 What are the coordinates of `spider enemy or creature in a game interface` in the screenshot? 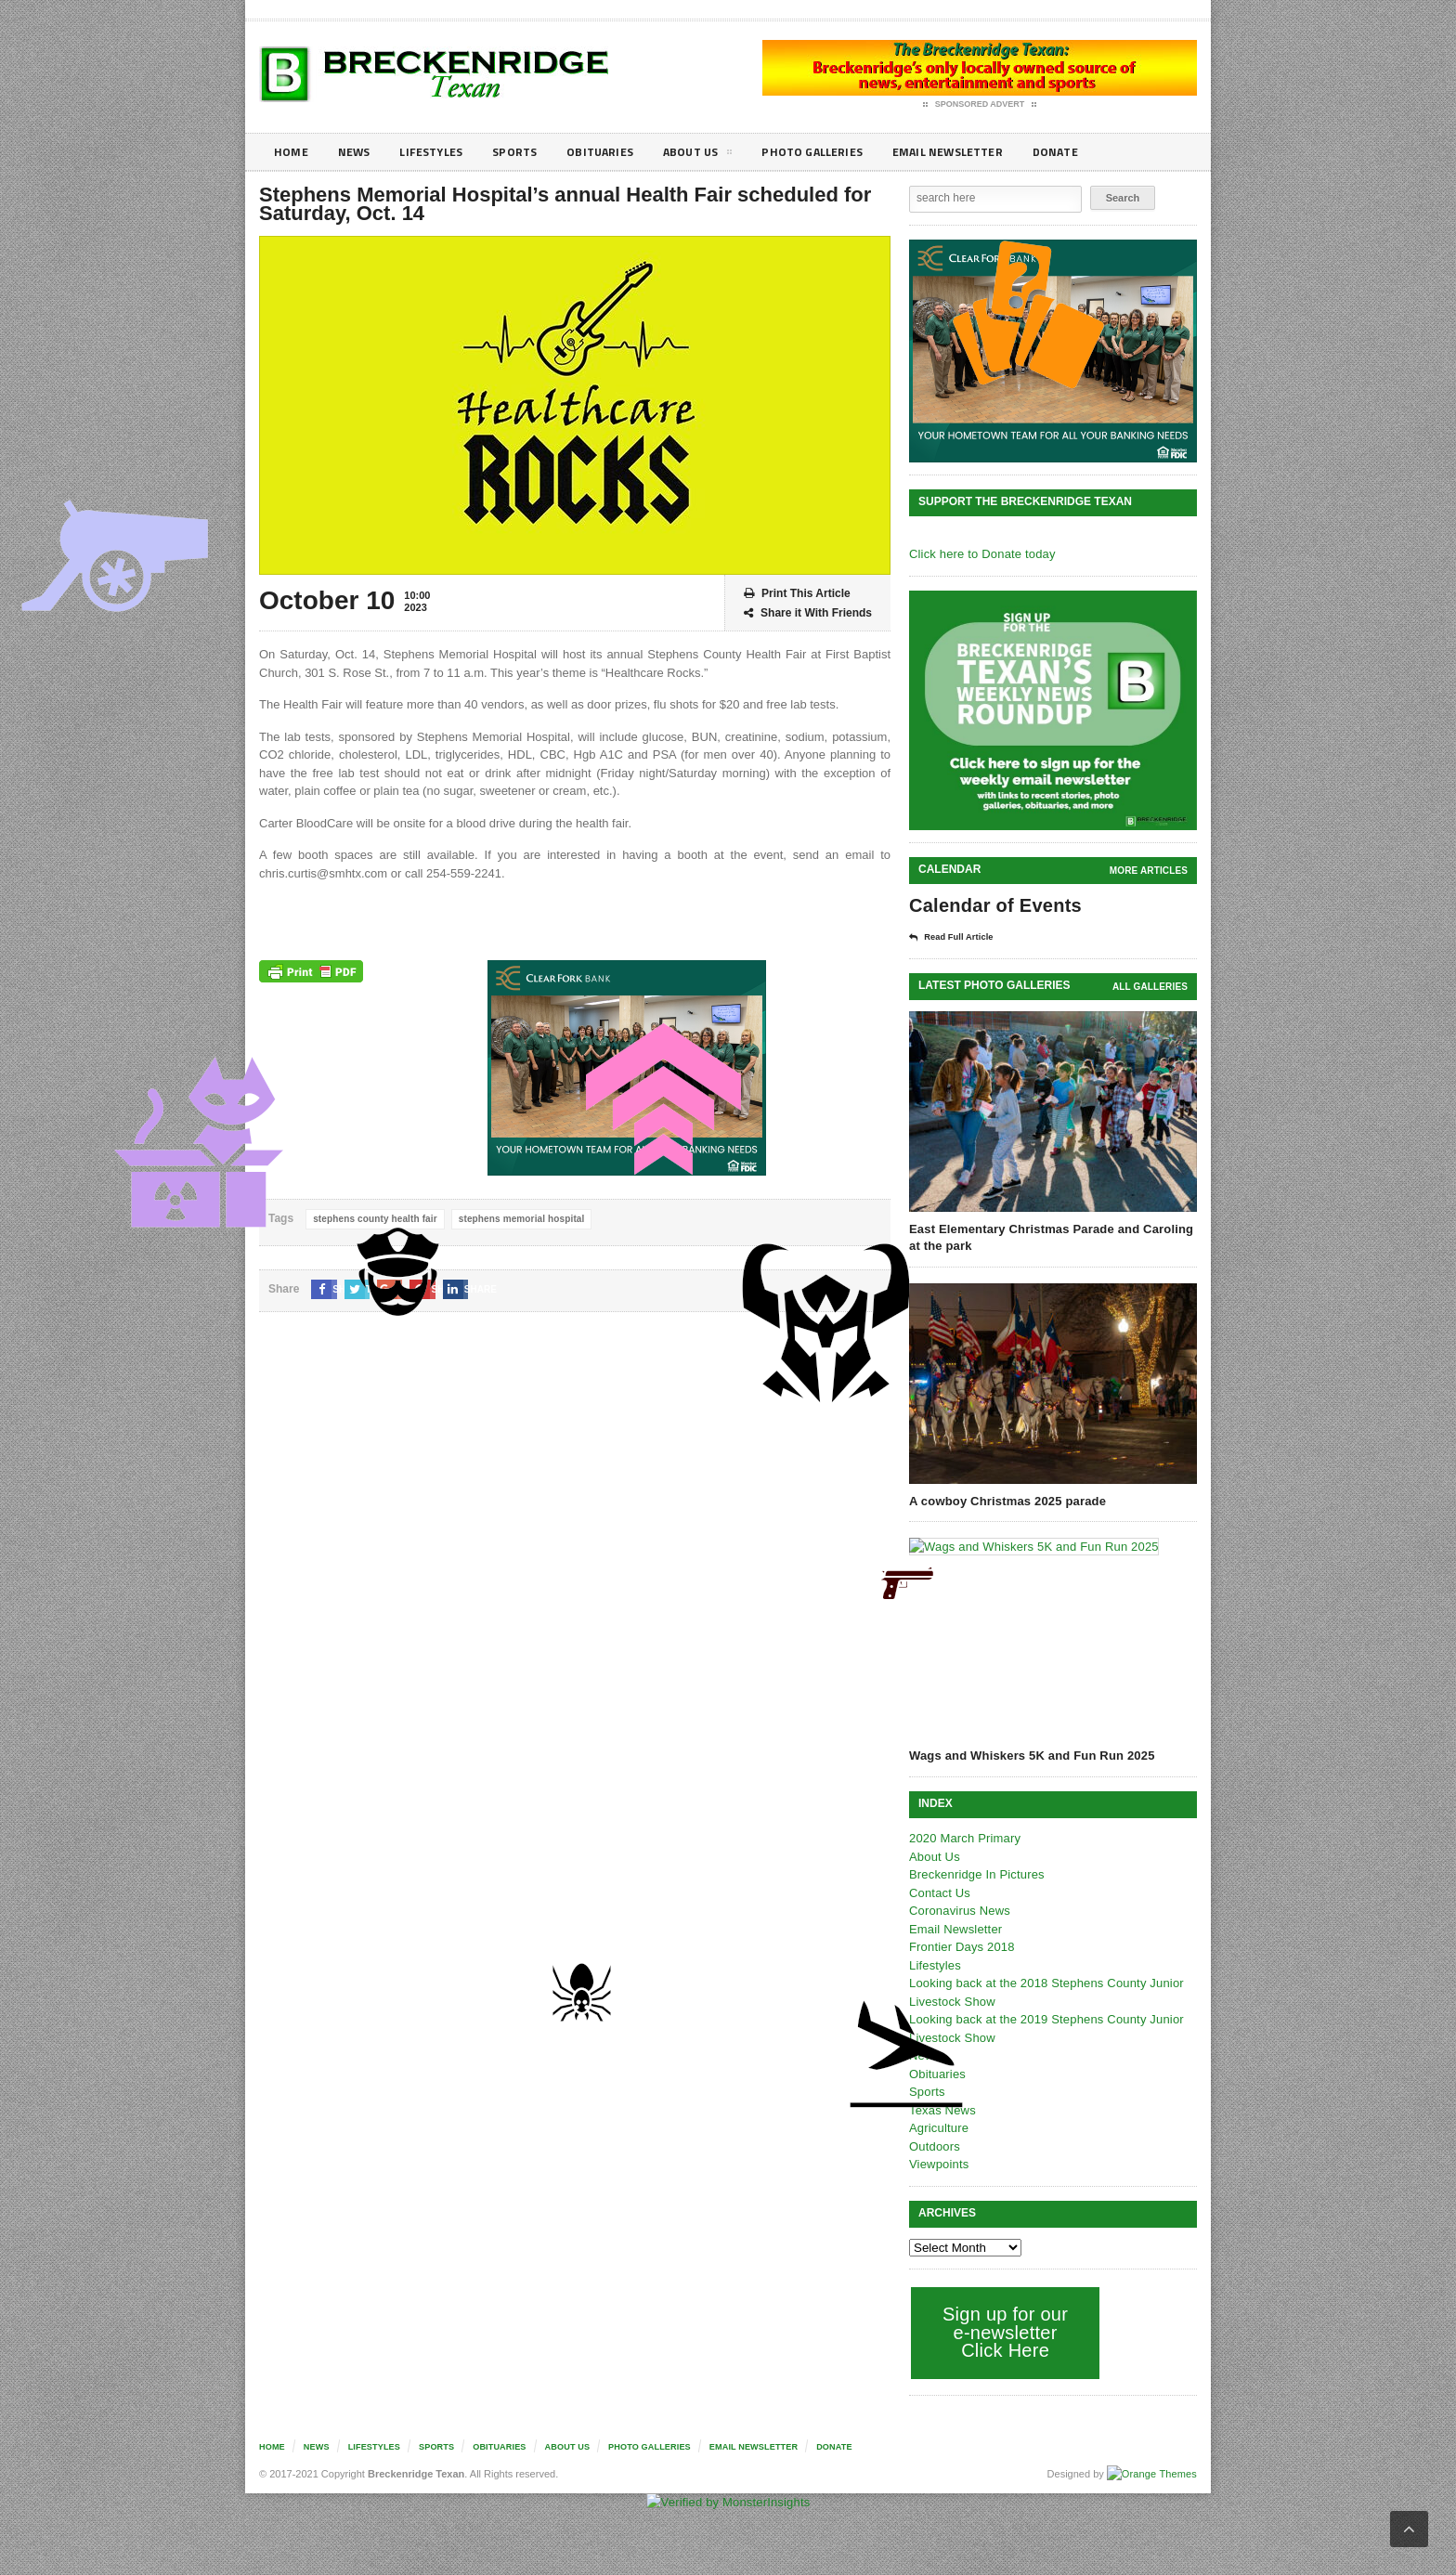 It's located at (581, 1992).